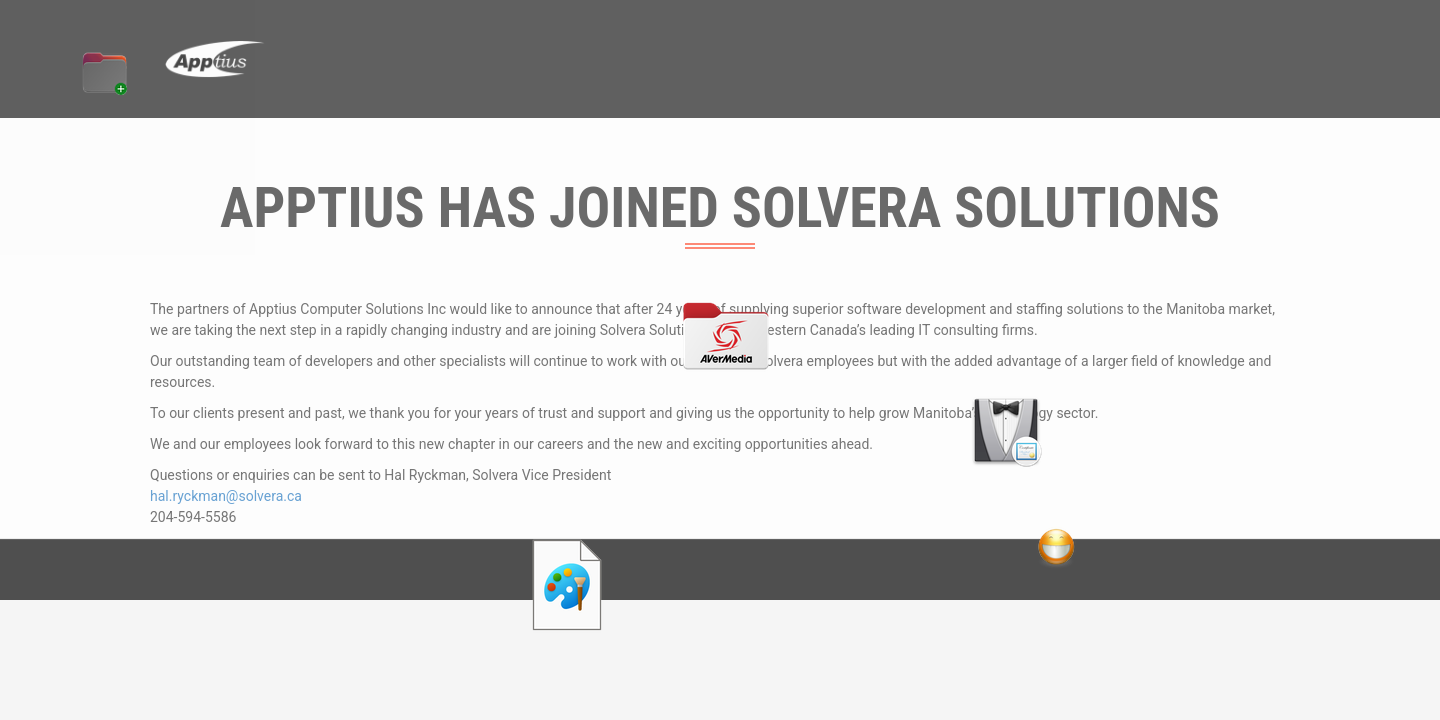 This screenshot has width=1440, height=720. I want to click on manage digital certificates and security credentials, so click(1006, 432).